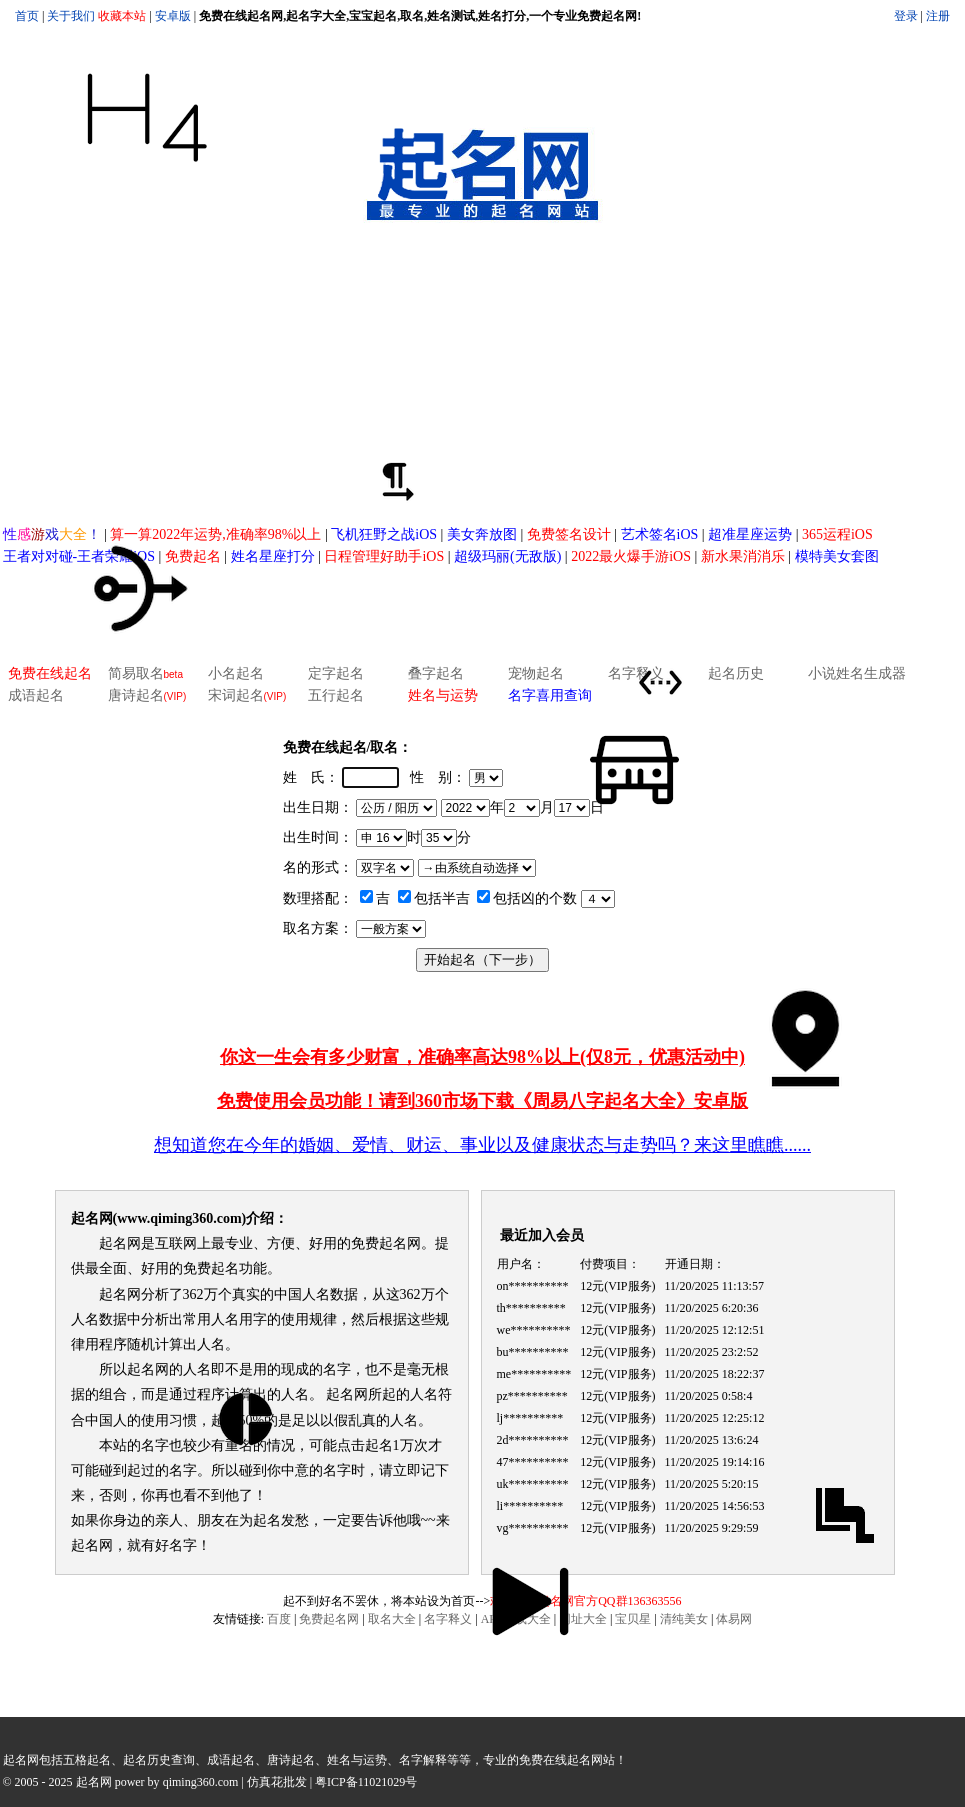  What do you see at coordinates (634, 771) in the screenshot?
I see `select vehicle type as jeep or SUV` at bounding box center [634, 771].